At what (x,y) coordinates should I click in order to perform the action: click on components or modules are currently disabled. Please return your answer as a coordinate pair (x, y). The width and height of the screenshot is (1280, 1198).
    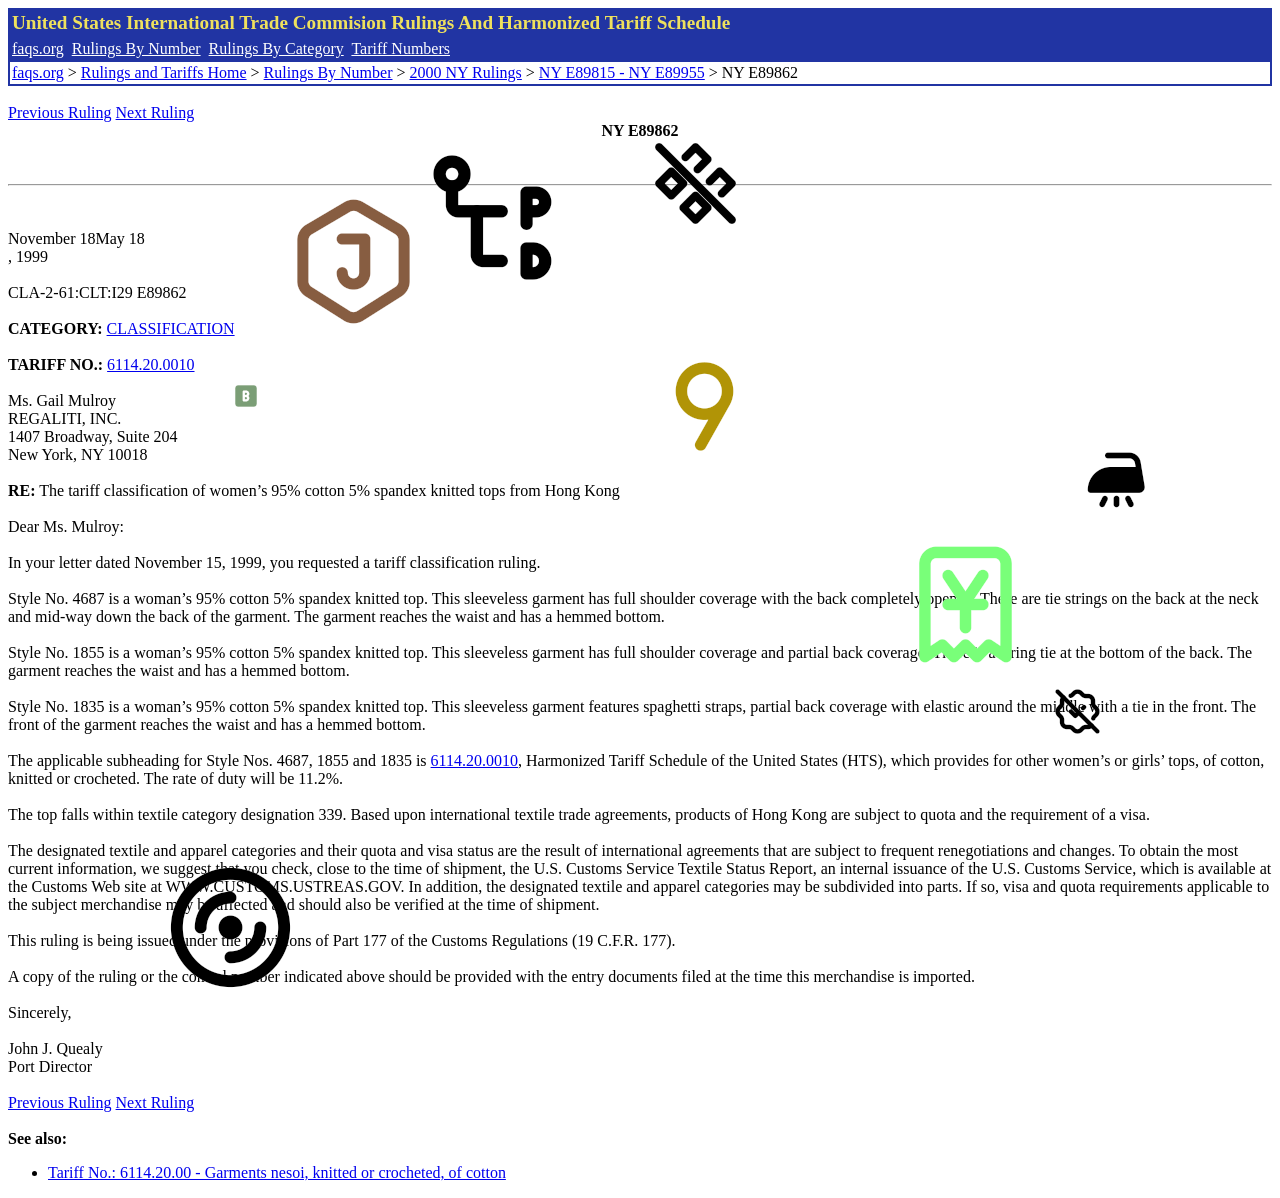
    Looking at the image, I should click on (695, 183).